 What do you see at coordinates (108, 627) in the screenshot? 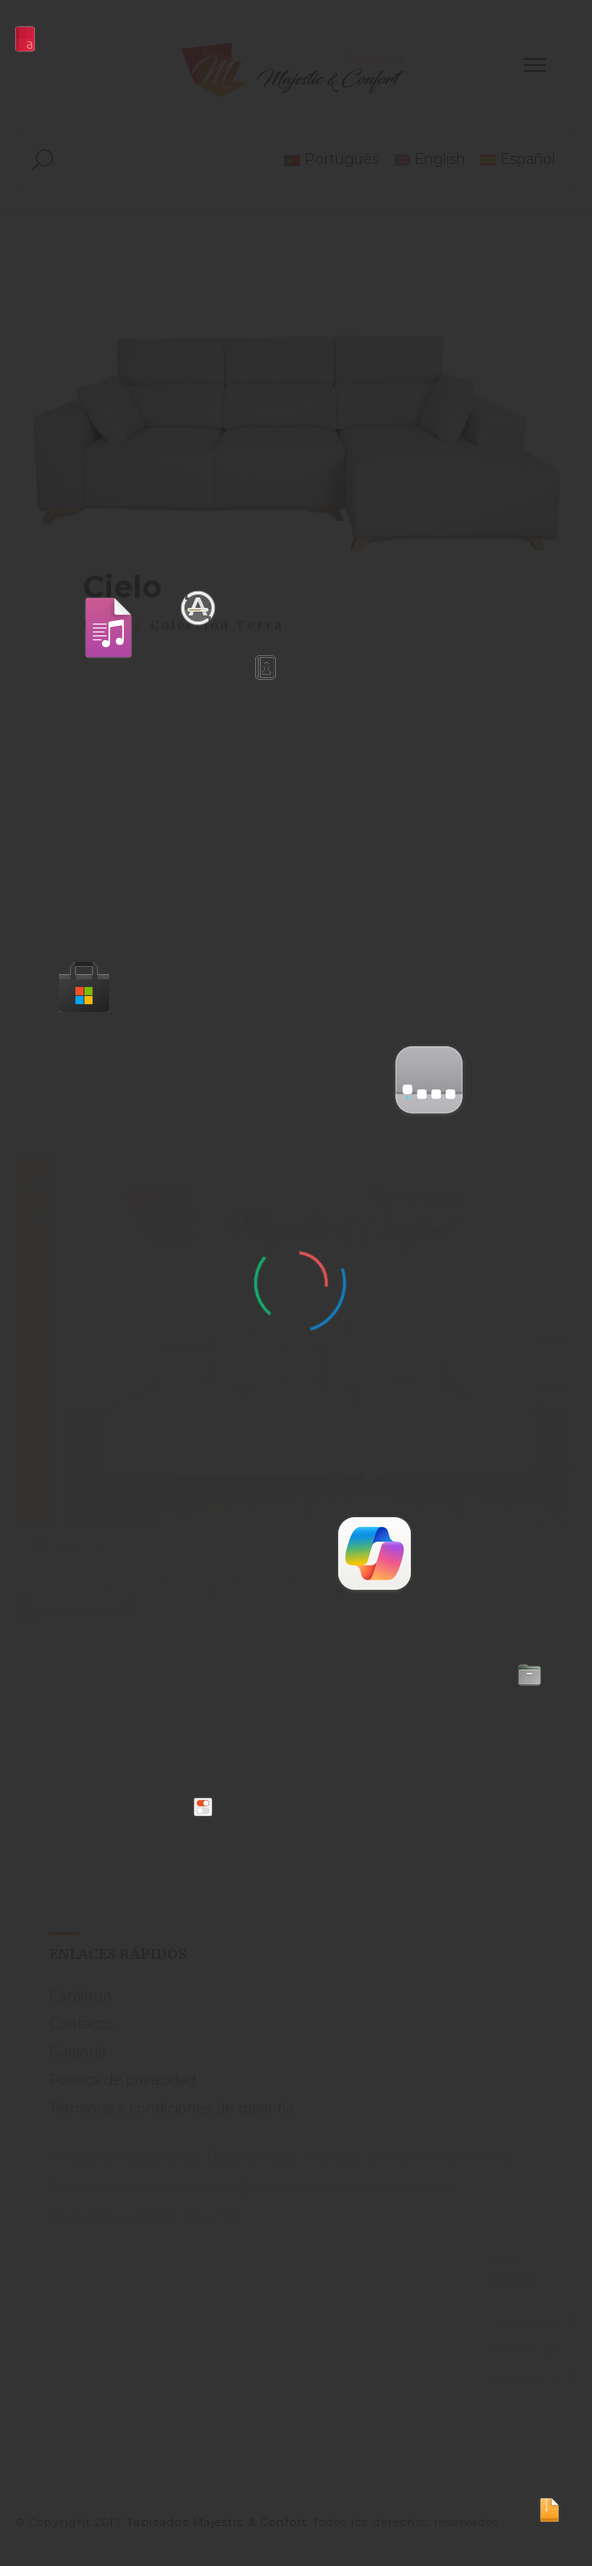
I see `audio playlist file type indicator` at bounding box center [108, 627].